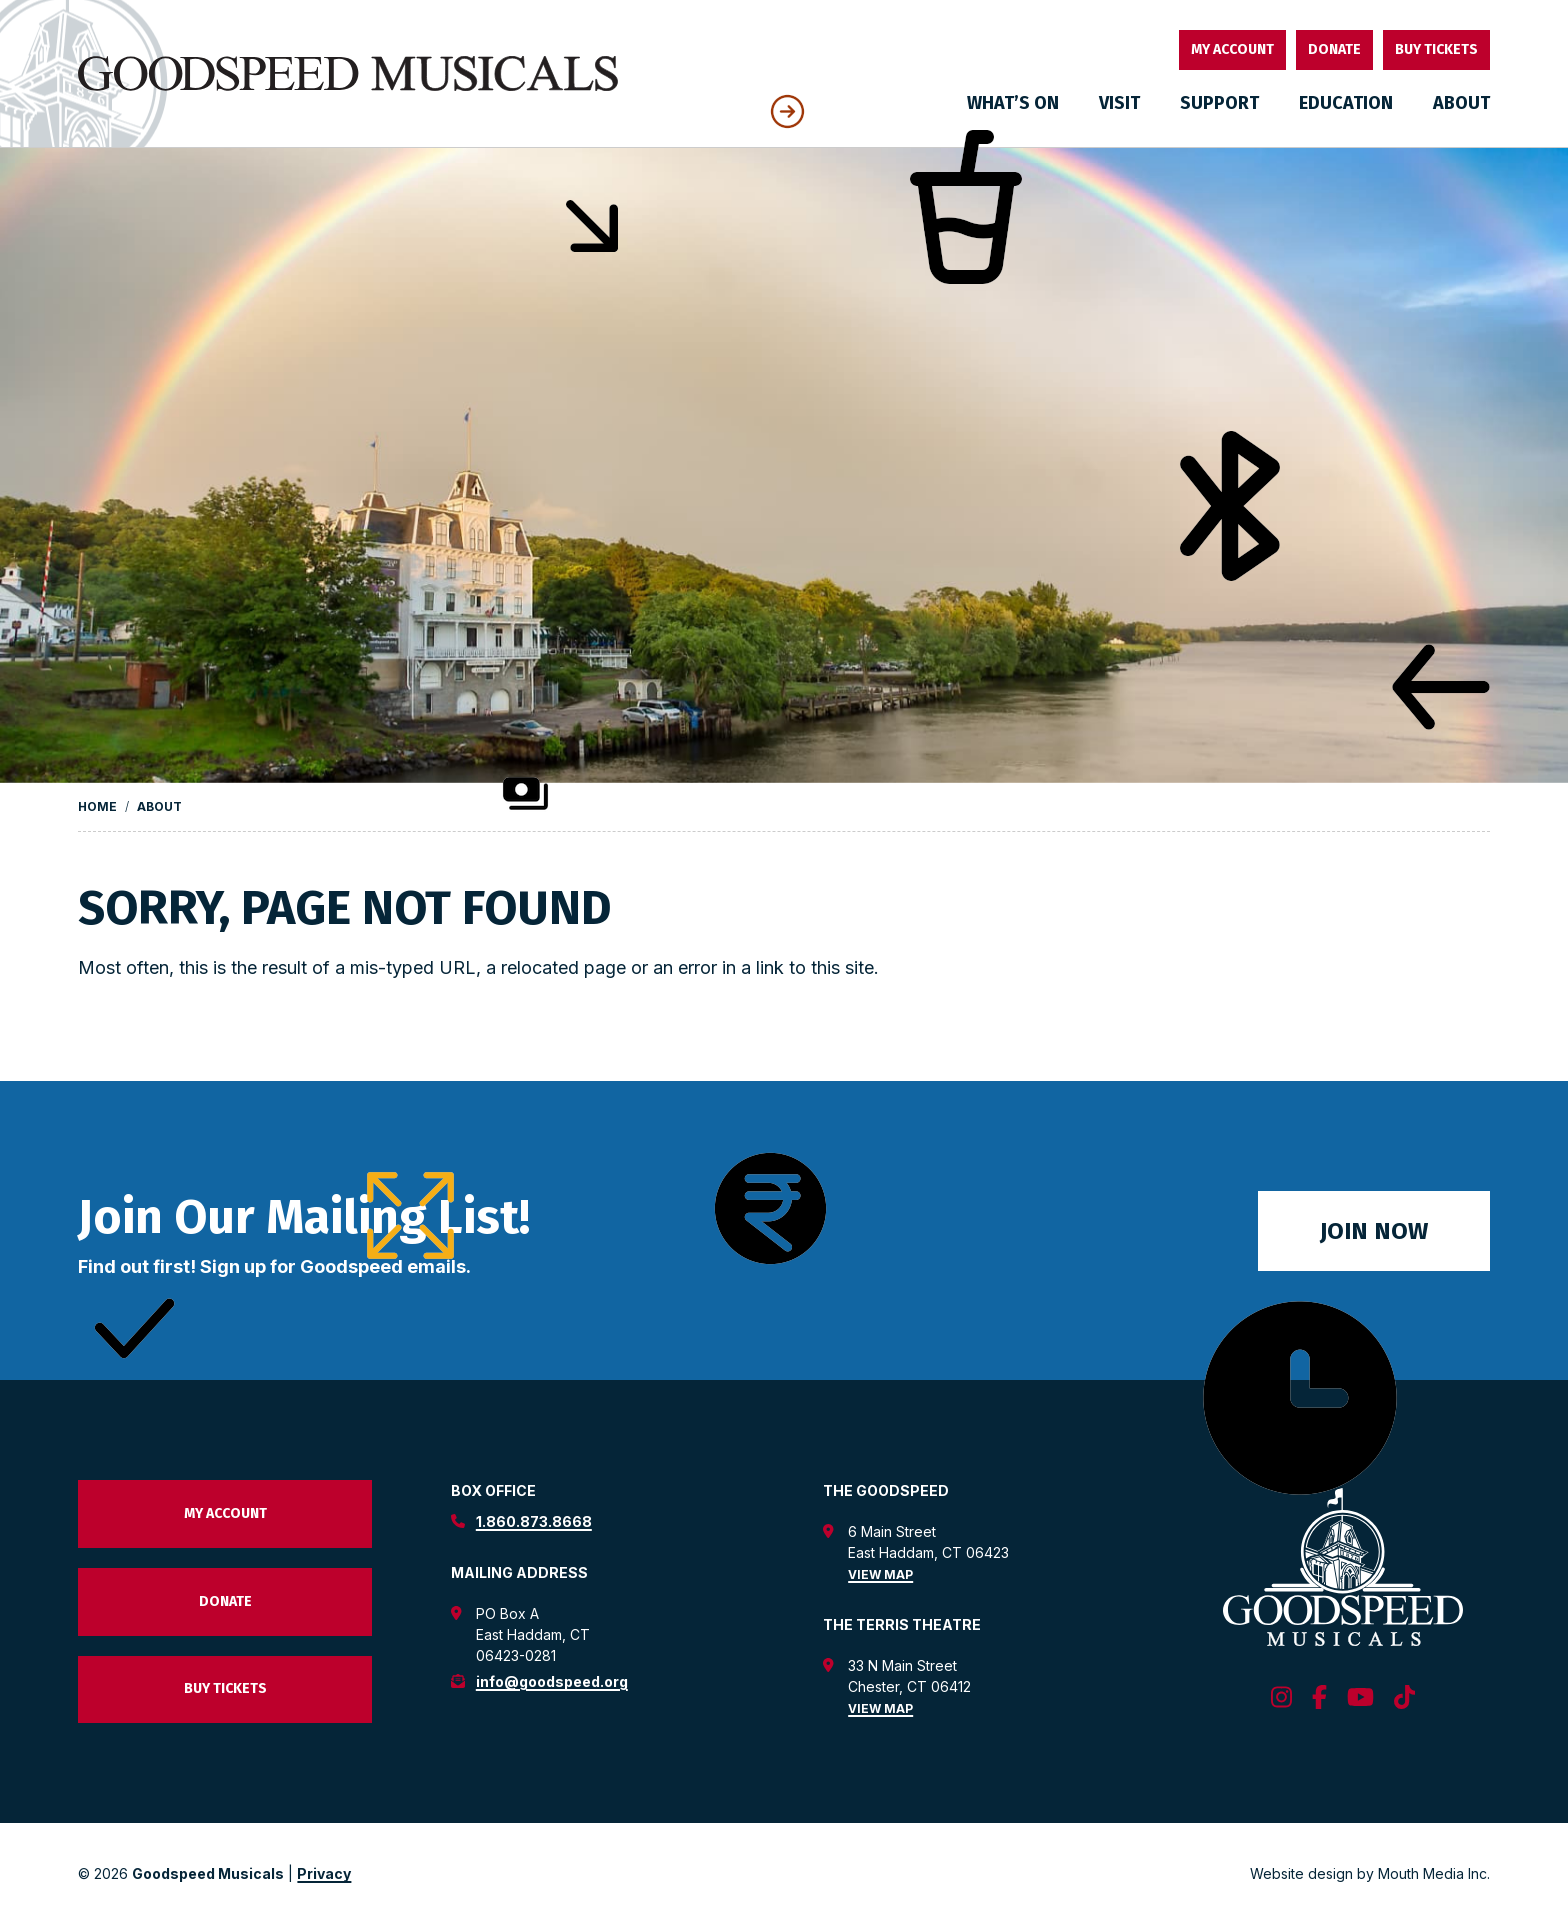 This screenshot has width=1568, height=1924. I want to click on expand to fullscreen mode, so click(410, 1215).